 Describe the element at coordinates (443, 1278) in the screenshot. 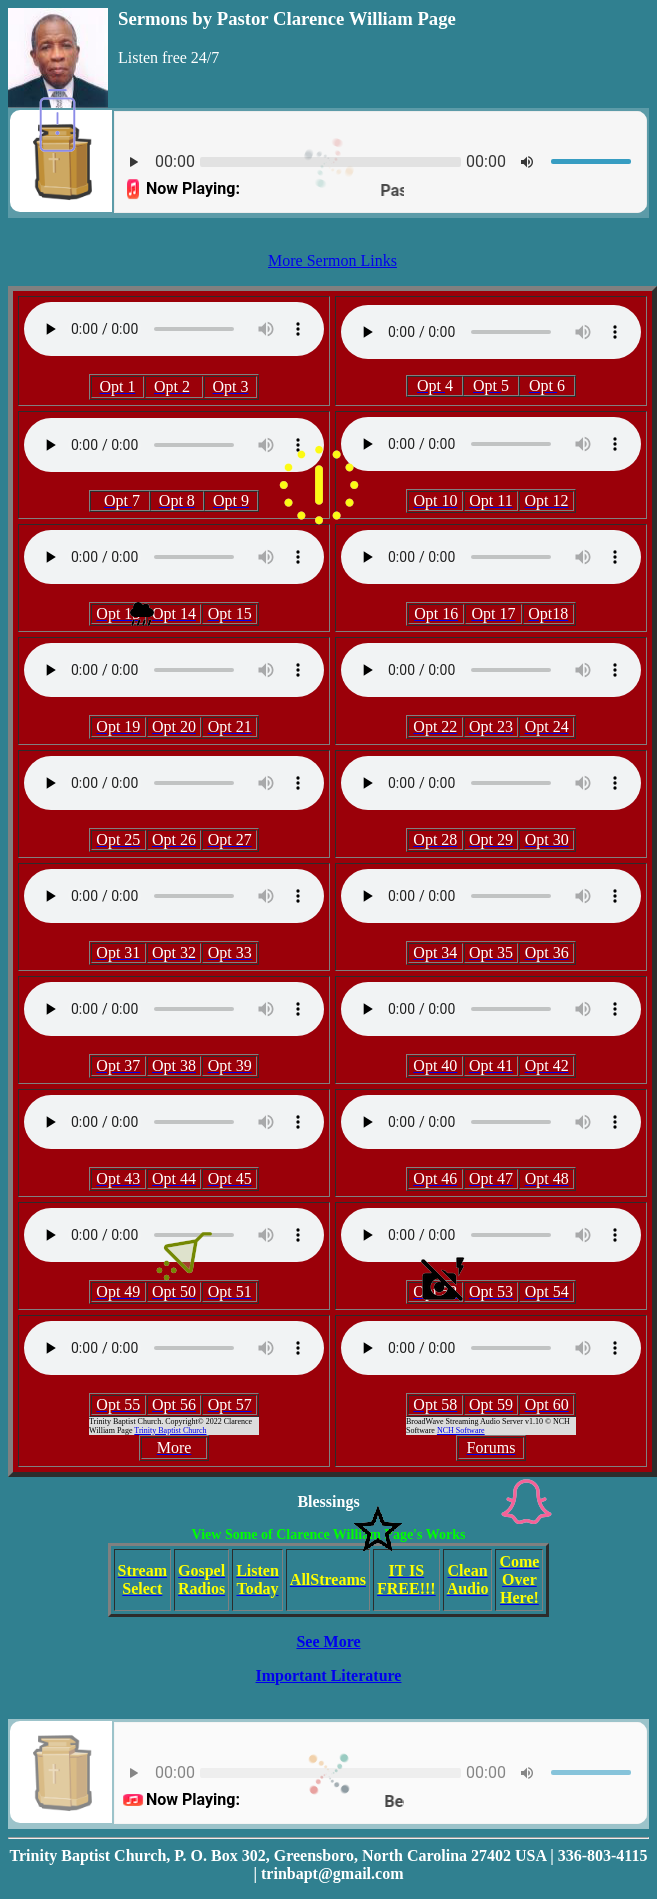

I see `camera flash is disabled` at that location.